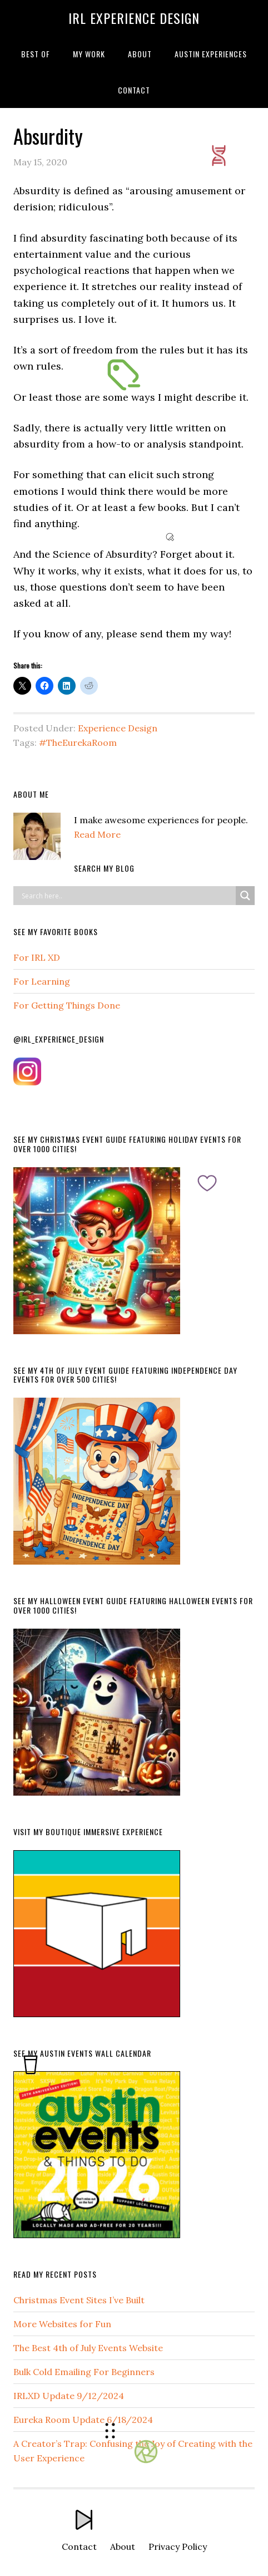 The width and height of the screenshot is (268, 2576). I want to click on access table tennis or ping pong game, so click(170, 537).